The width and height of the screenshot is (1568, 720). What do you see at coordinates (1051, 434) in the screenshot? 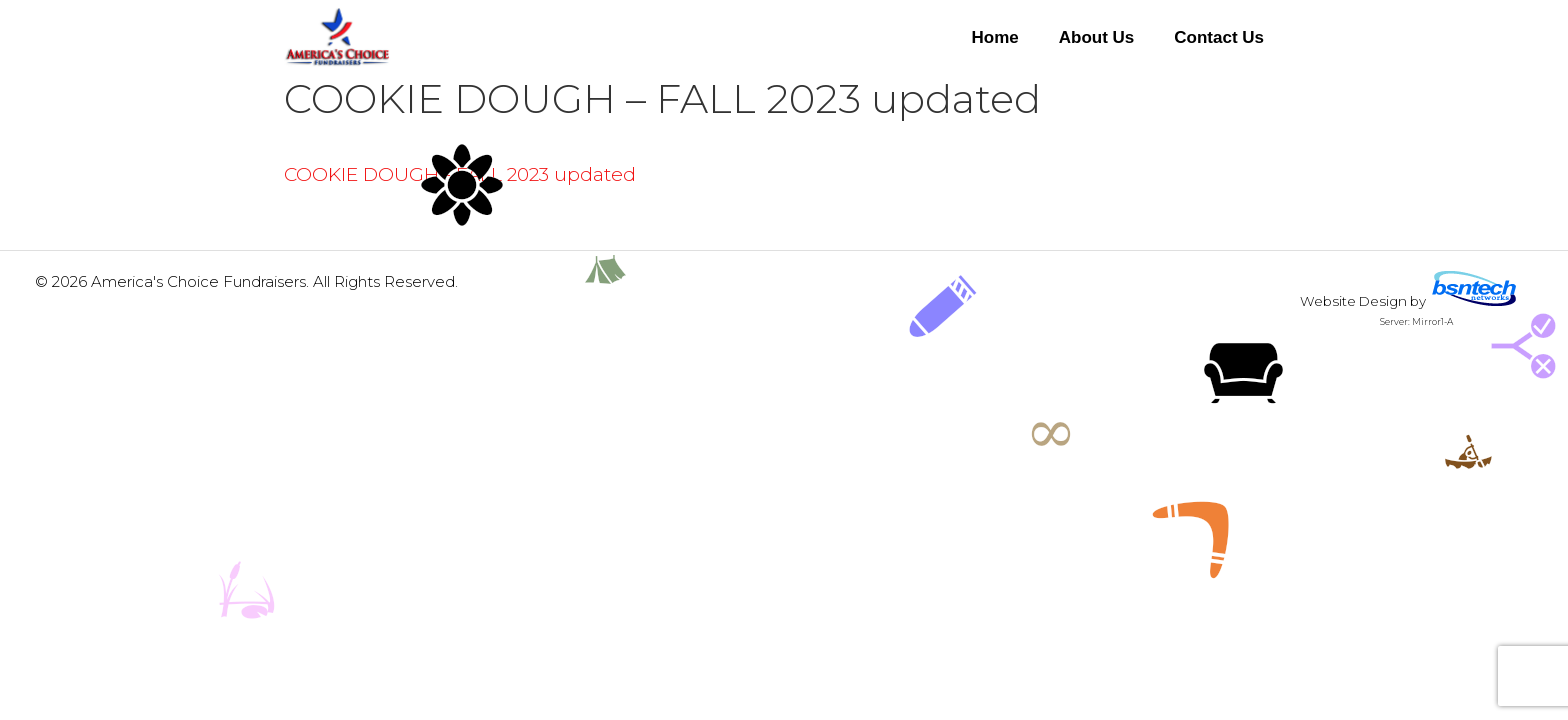
I see `indicates unlimited or infinite quantity` at bounding box center [1051, 434].